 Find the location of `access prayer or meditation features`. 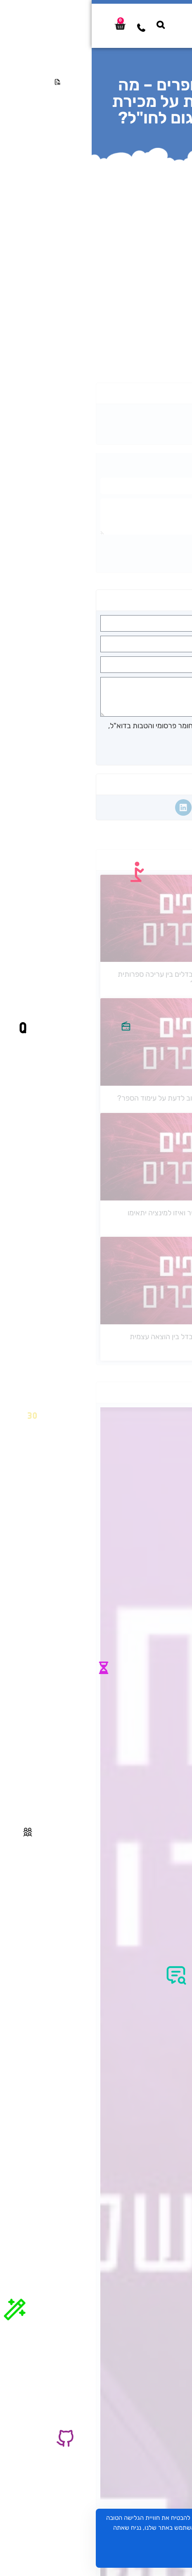

access prayer or meditation features is located at coordinates (137, 872).